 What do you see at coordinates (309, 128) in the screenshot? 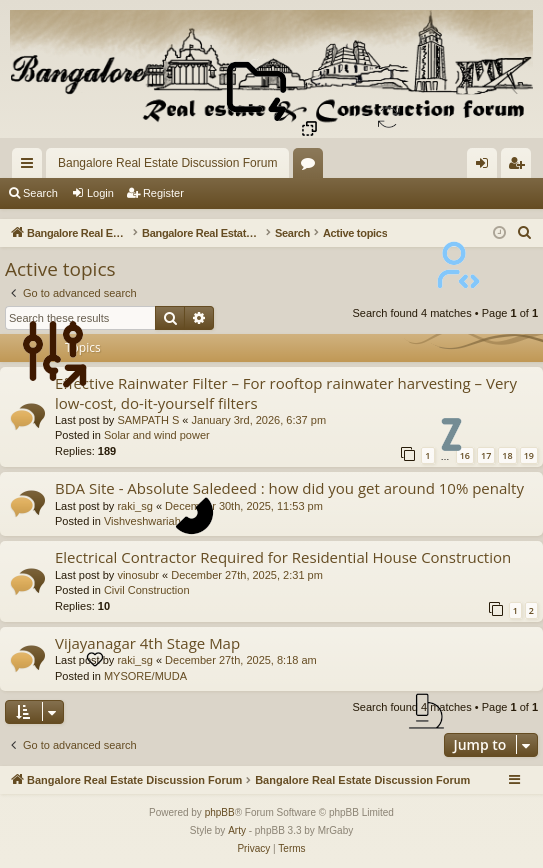
I see `bring selection to front layer` at bounding box center [309, 128].